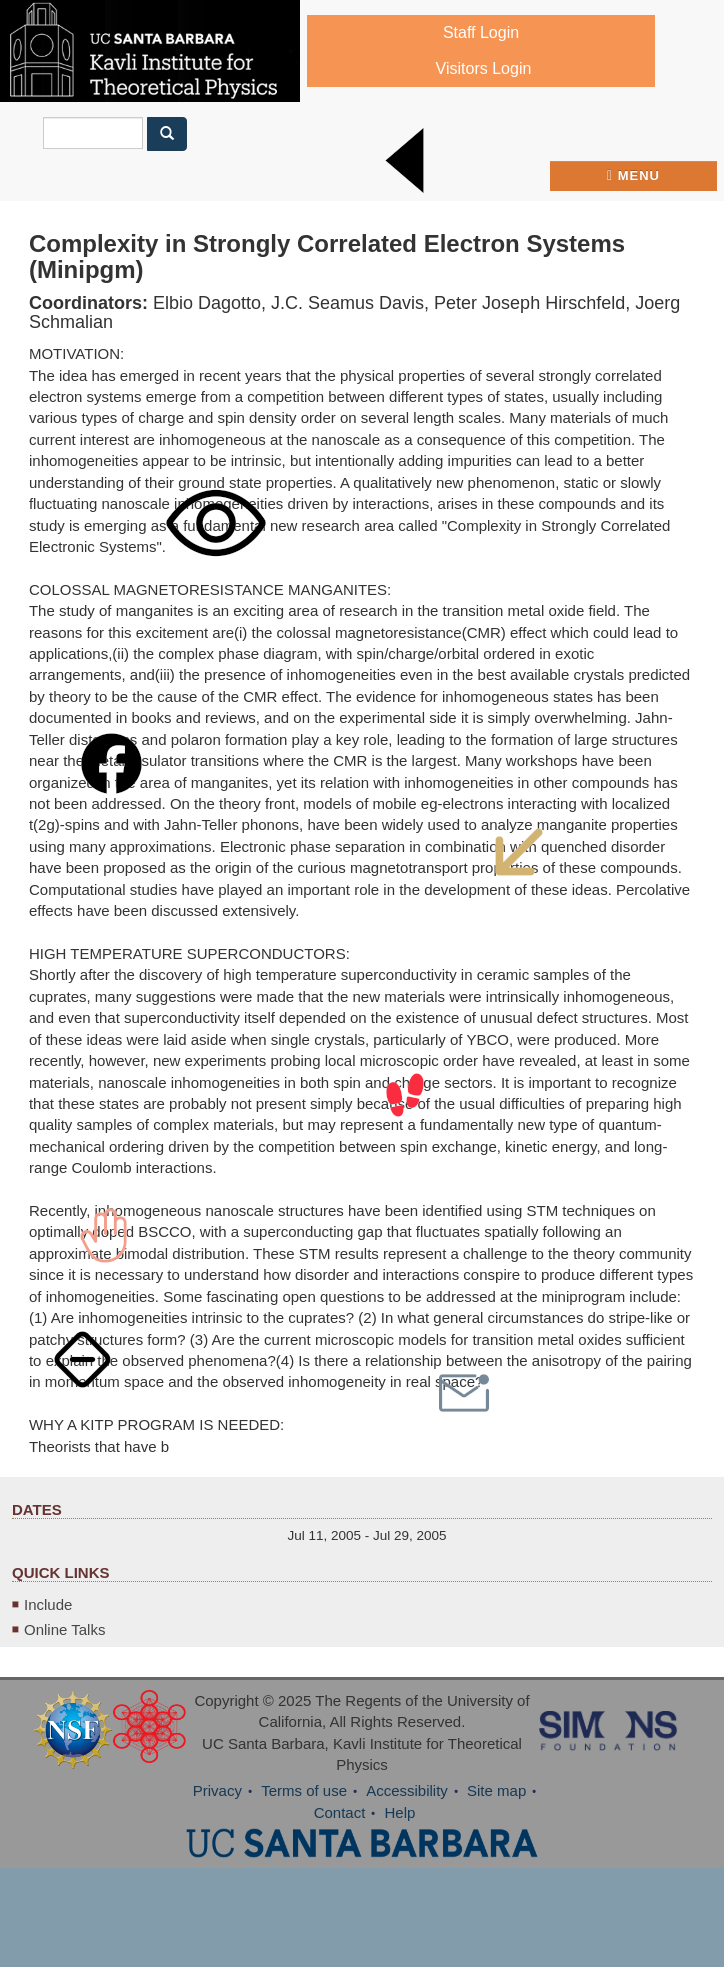 The height and width of the screenshot is (1967, 724). Describe the element at coordinates (464, 1393) in the screenshot. I see `indicates unread messages or notifications` at that location.